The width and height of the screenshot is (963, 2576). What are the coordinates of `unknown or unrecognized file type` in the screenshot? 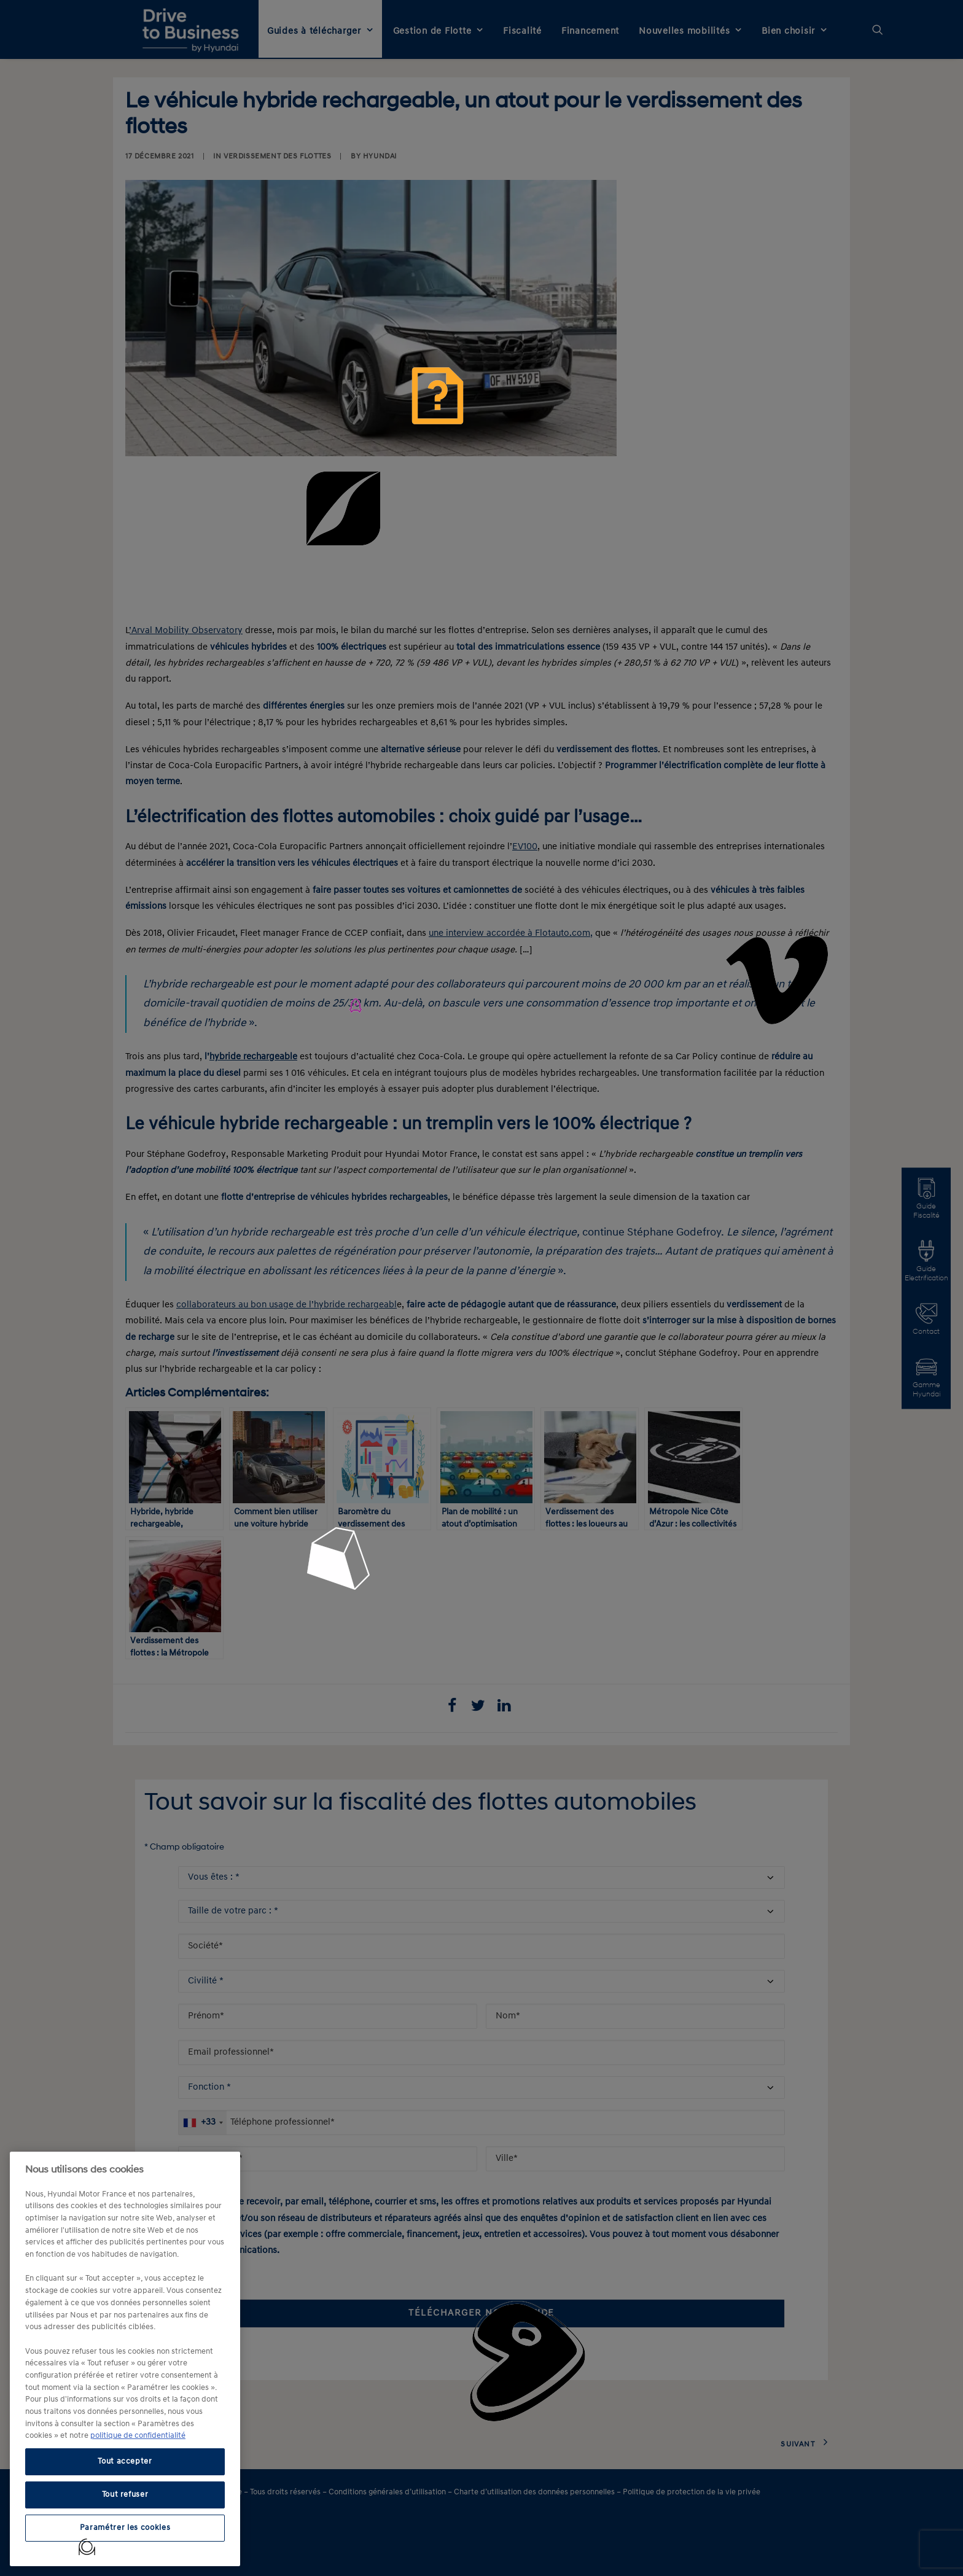 It's located at (437, 395).